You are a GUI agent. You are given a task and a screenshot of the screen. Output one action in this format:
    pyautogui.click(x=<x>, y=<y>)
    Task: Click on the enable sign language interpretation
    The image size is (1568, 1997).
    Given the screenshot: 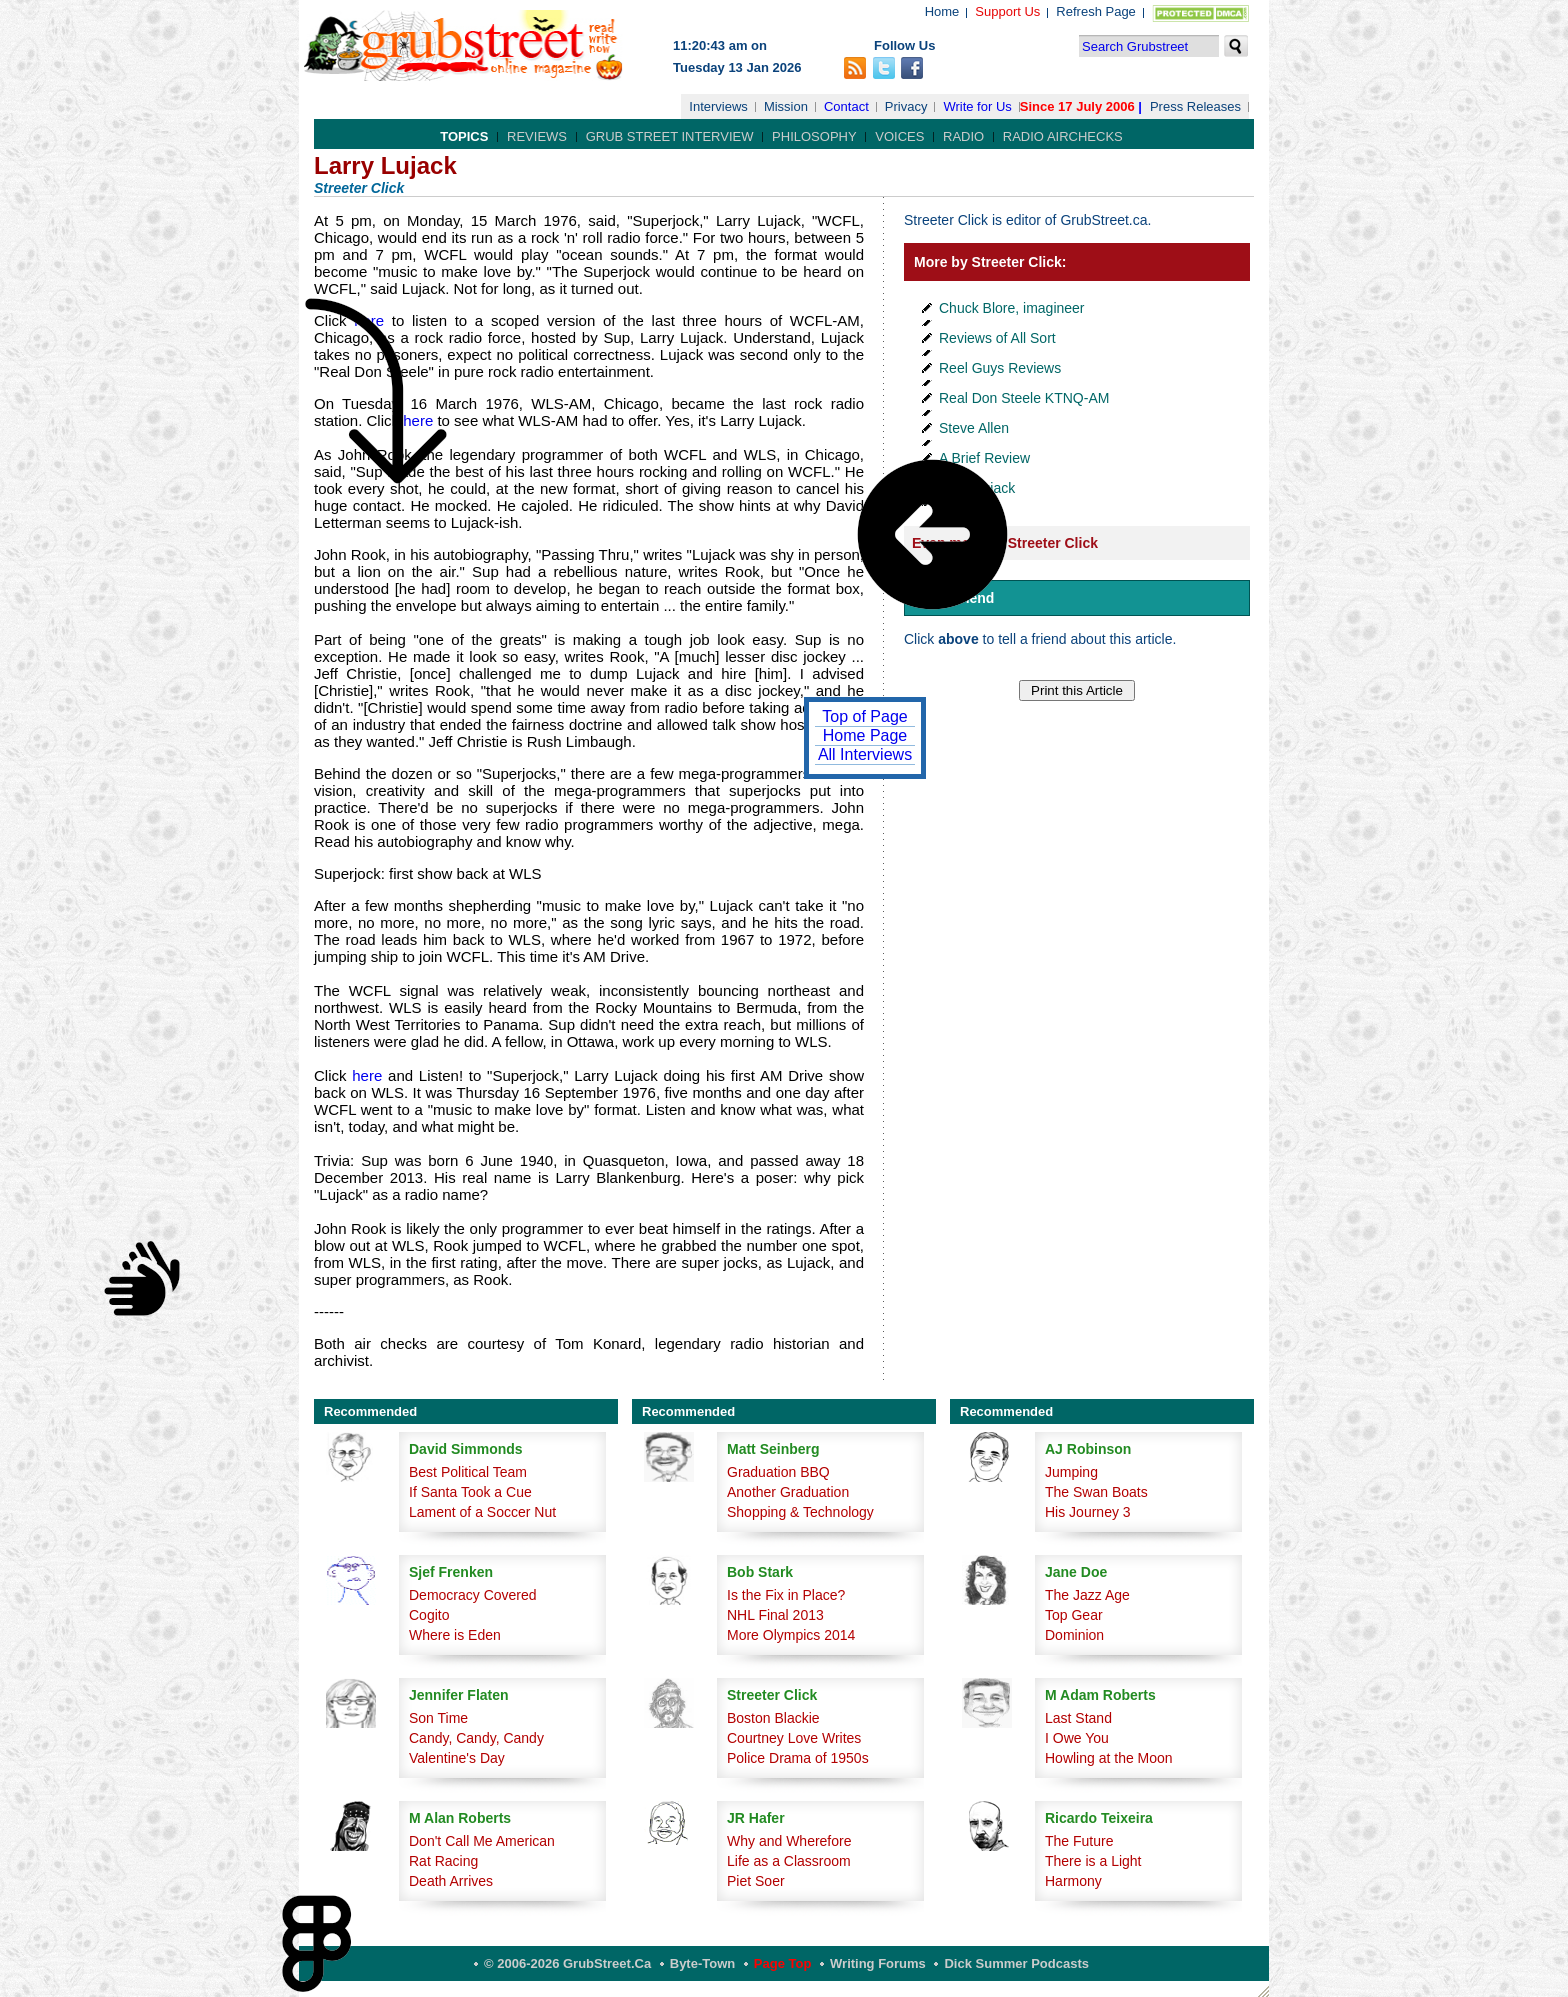 What is the action you would take?
    pyautogui.click(x=142, y=1278)
    